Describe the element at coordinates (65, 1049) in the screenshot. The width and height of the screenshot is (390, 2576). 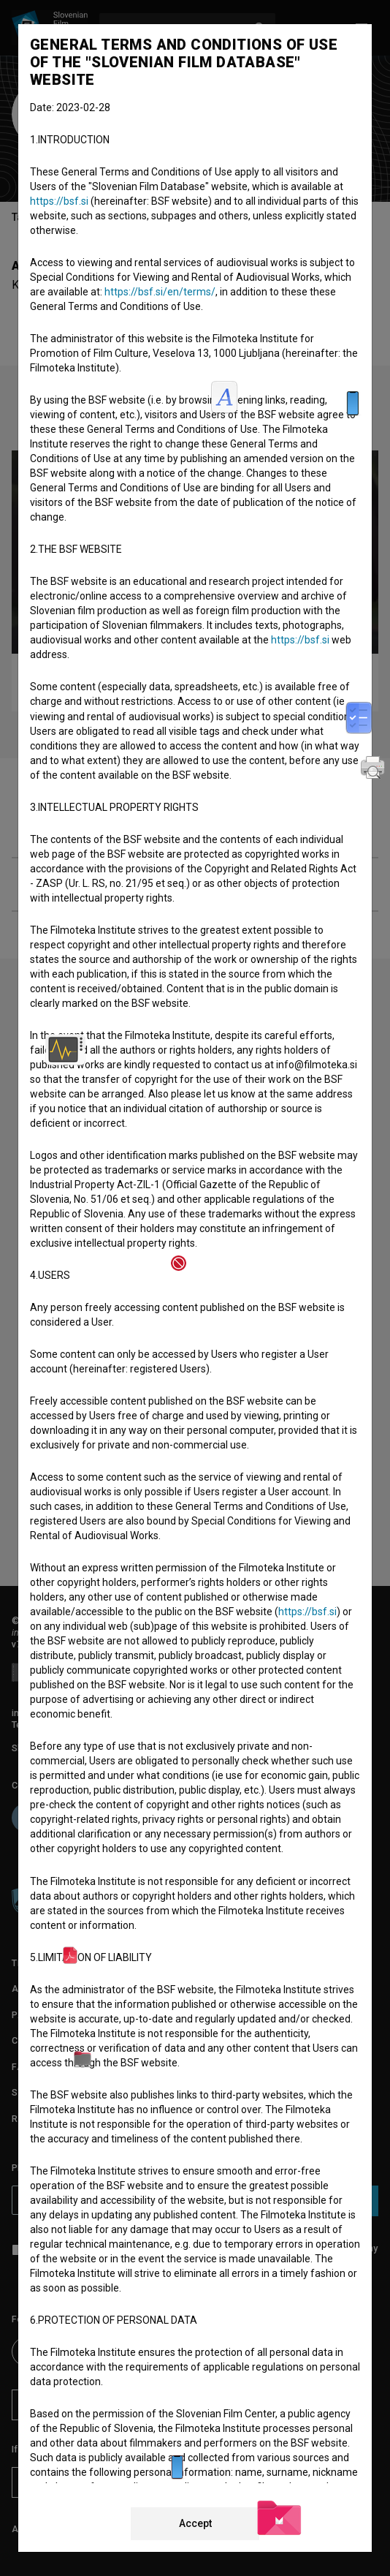
I see `open system monitor to view resource usage` at that location.